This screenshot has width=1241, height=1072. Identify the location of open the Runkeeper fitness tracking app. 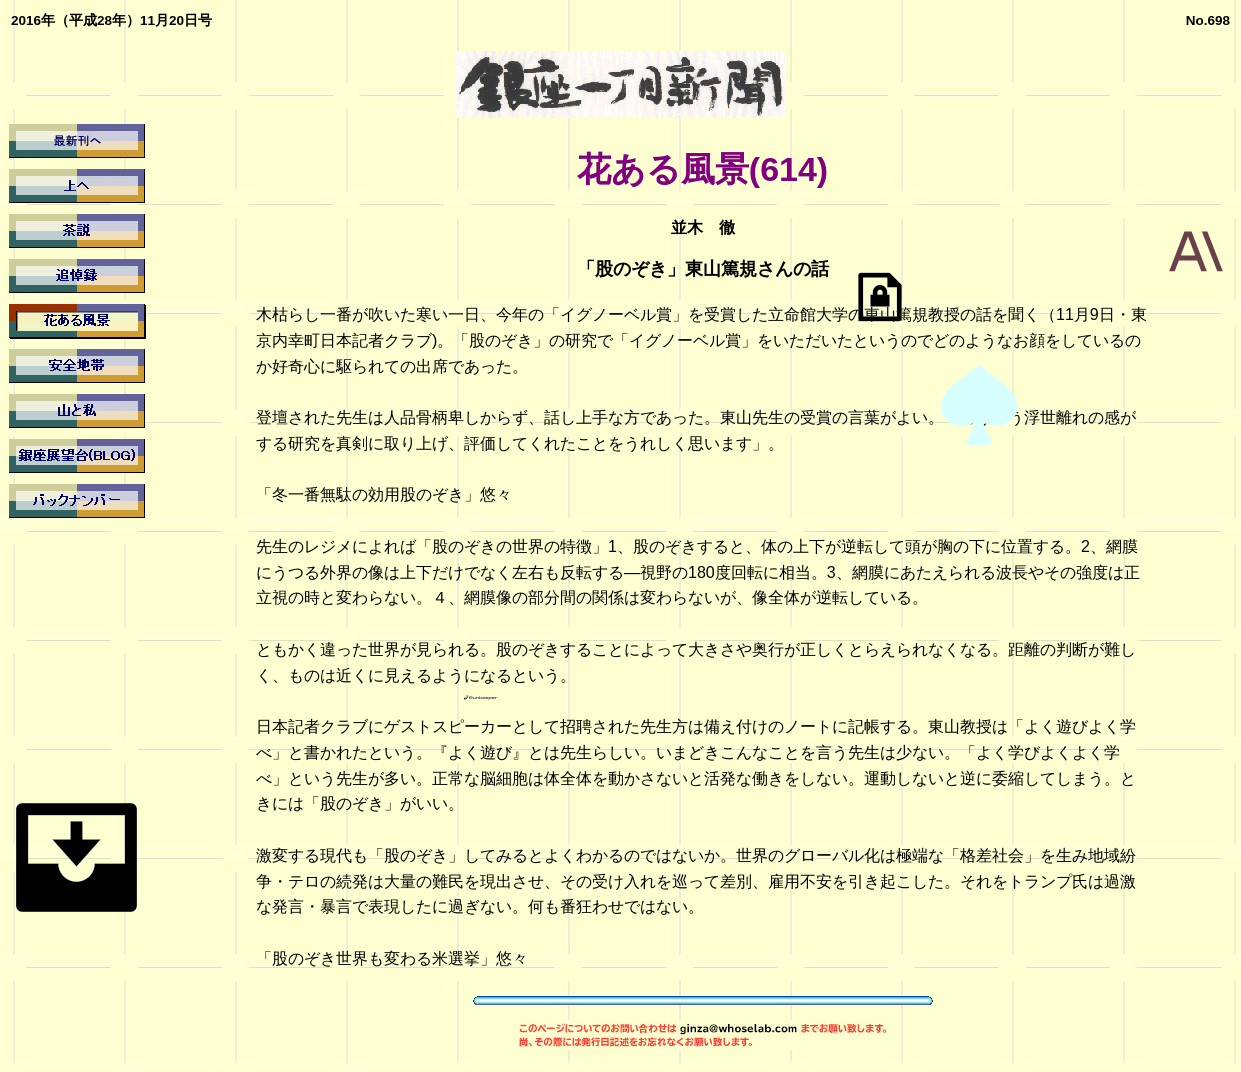
(480, 697).